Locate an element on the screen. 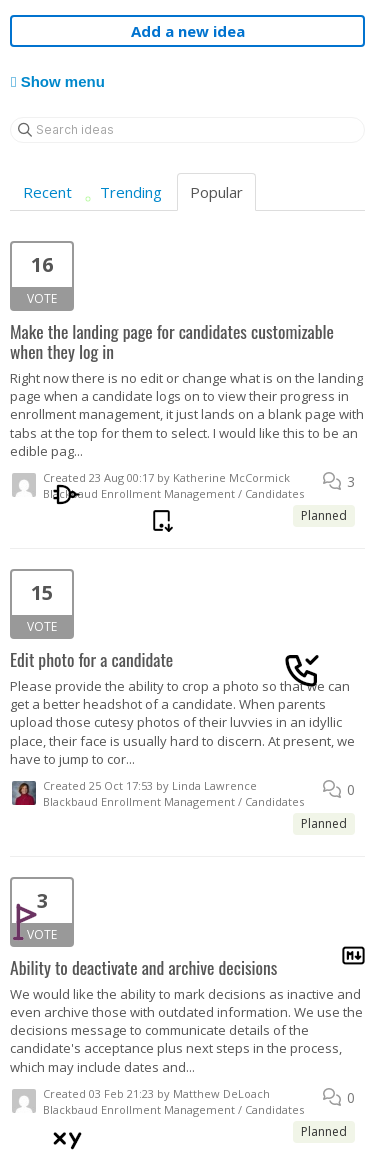 This screenshot has width=375, height=1174. access mathematical or algebraic functions is located at coordinates (67, 1138).